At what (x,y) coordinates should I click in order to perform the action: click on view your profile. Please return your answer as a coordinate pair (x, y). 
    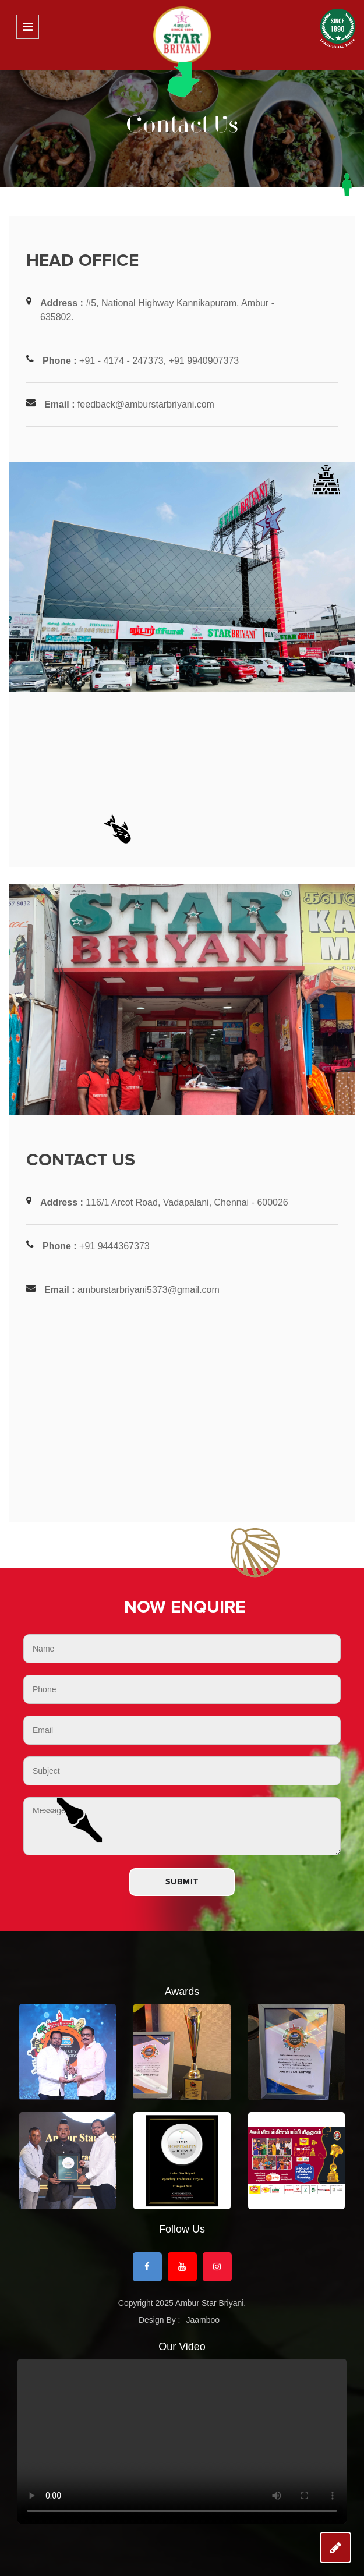
    Looking at the image, I should click on (347, 185).